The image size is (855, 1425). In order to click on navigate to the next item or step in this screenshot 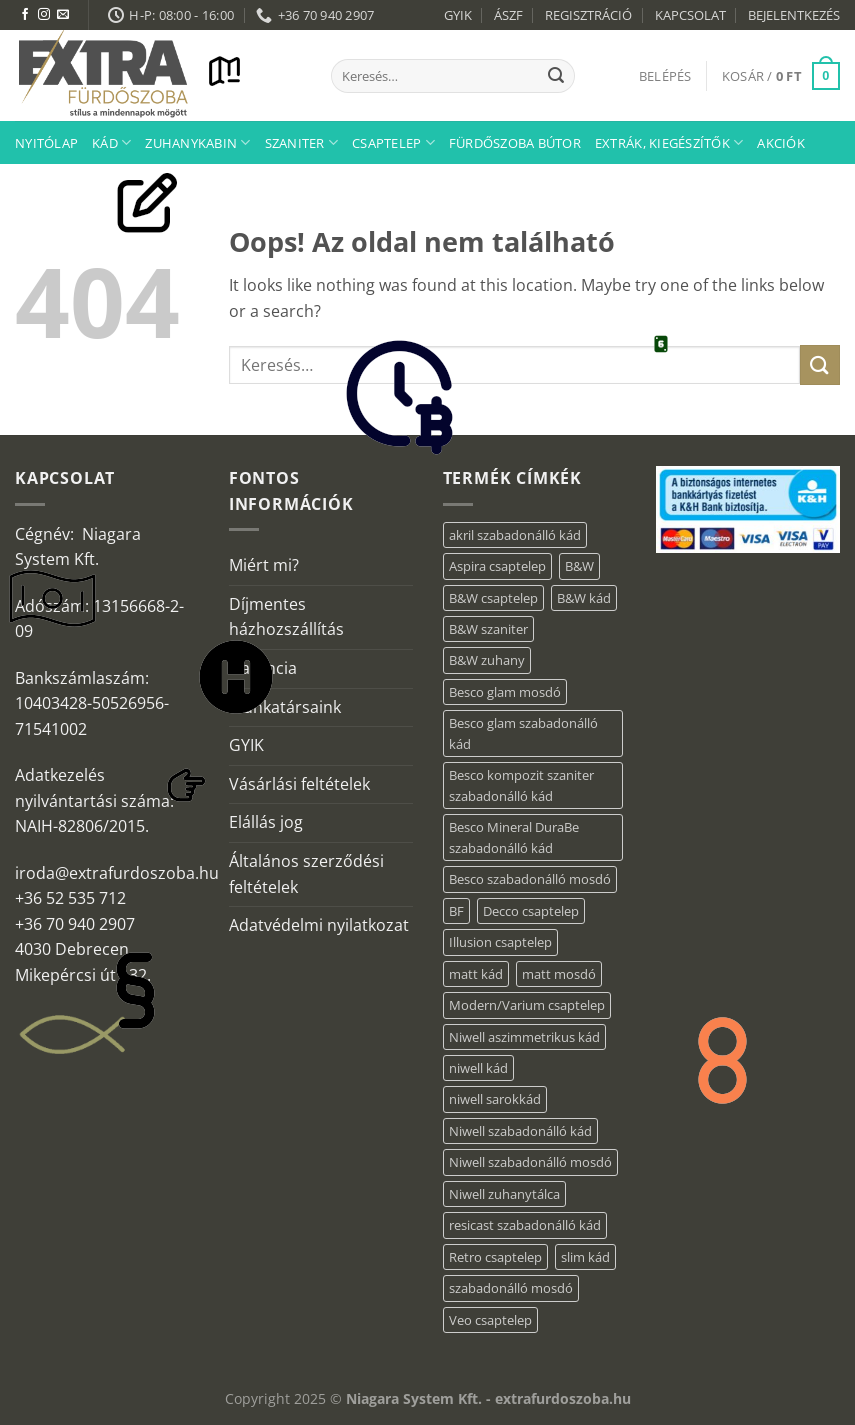, I will do `click(185, 785)`.